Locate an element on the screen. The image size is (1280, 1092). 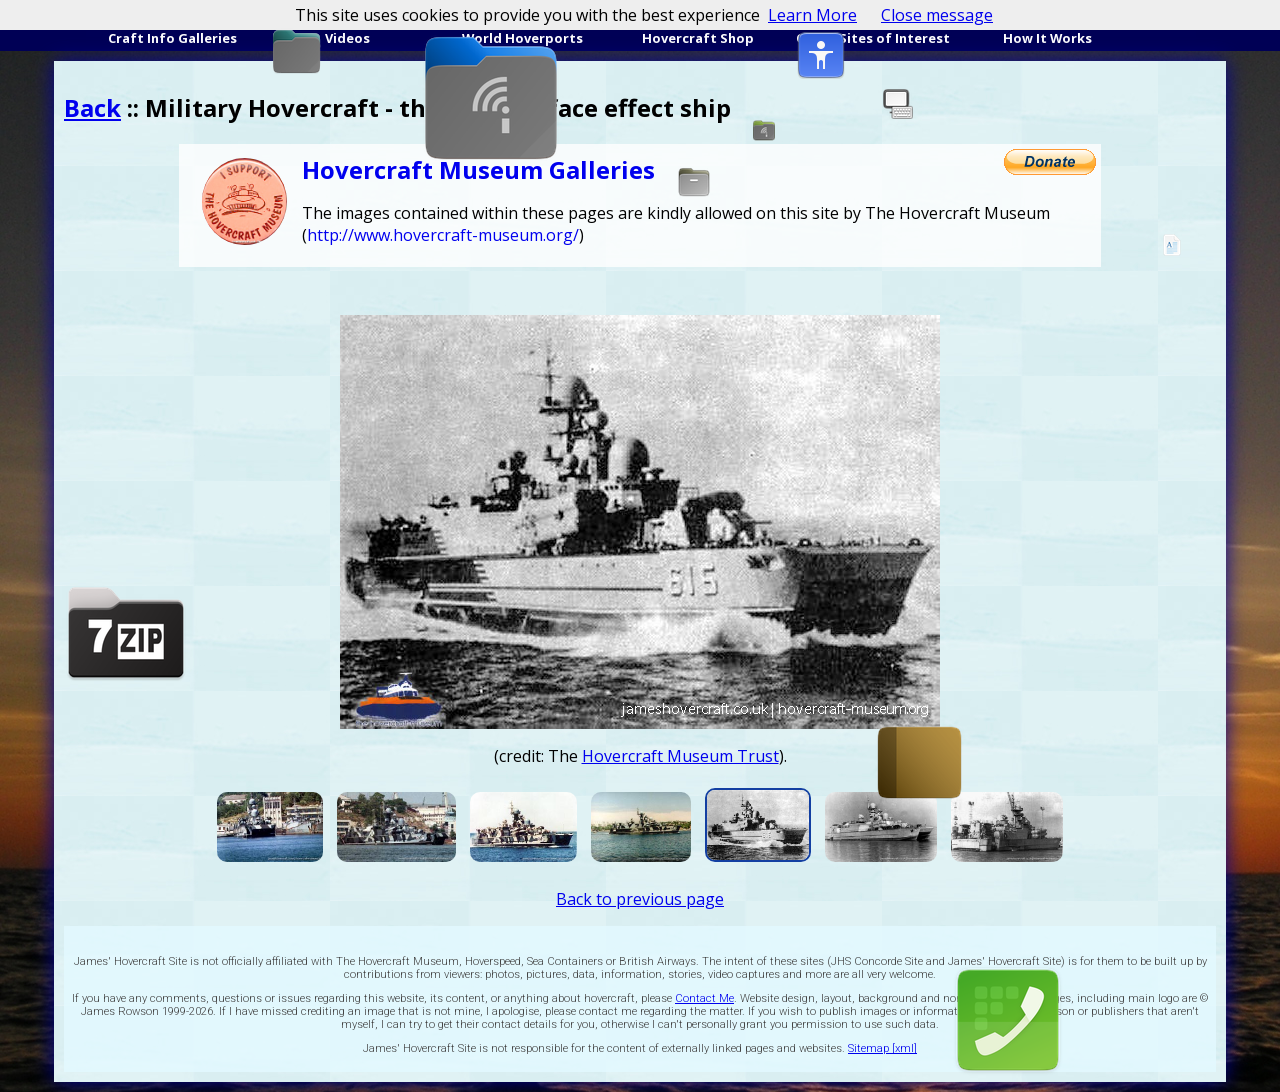
access the desktop folder is located at coordinates (919, 759).